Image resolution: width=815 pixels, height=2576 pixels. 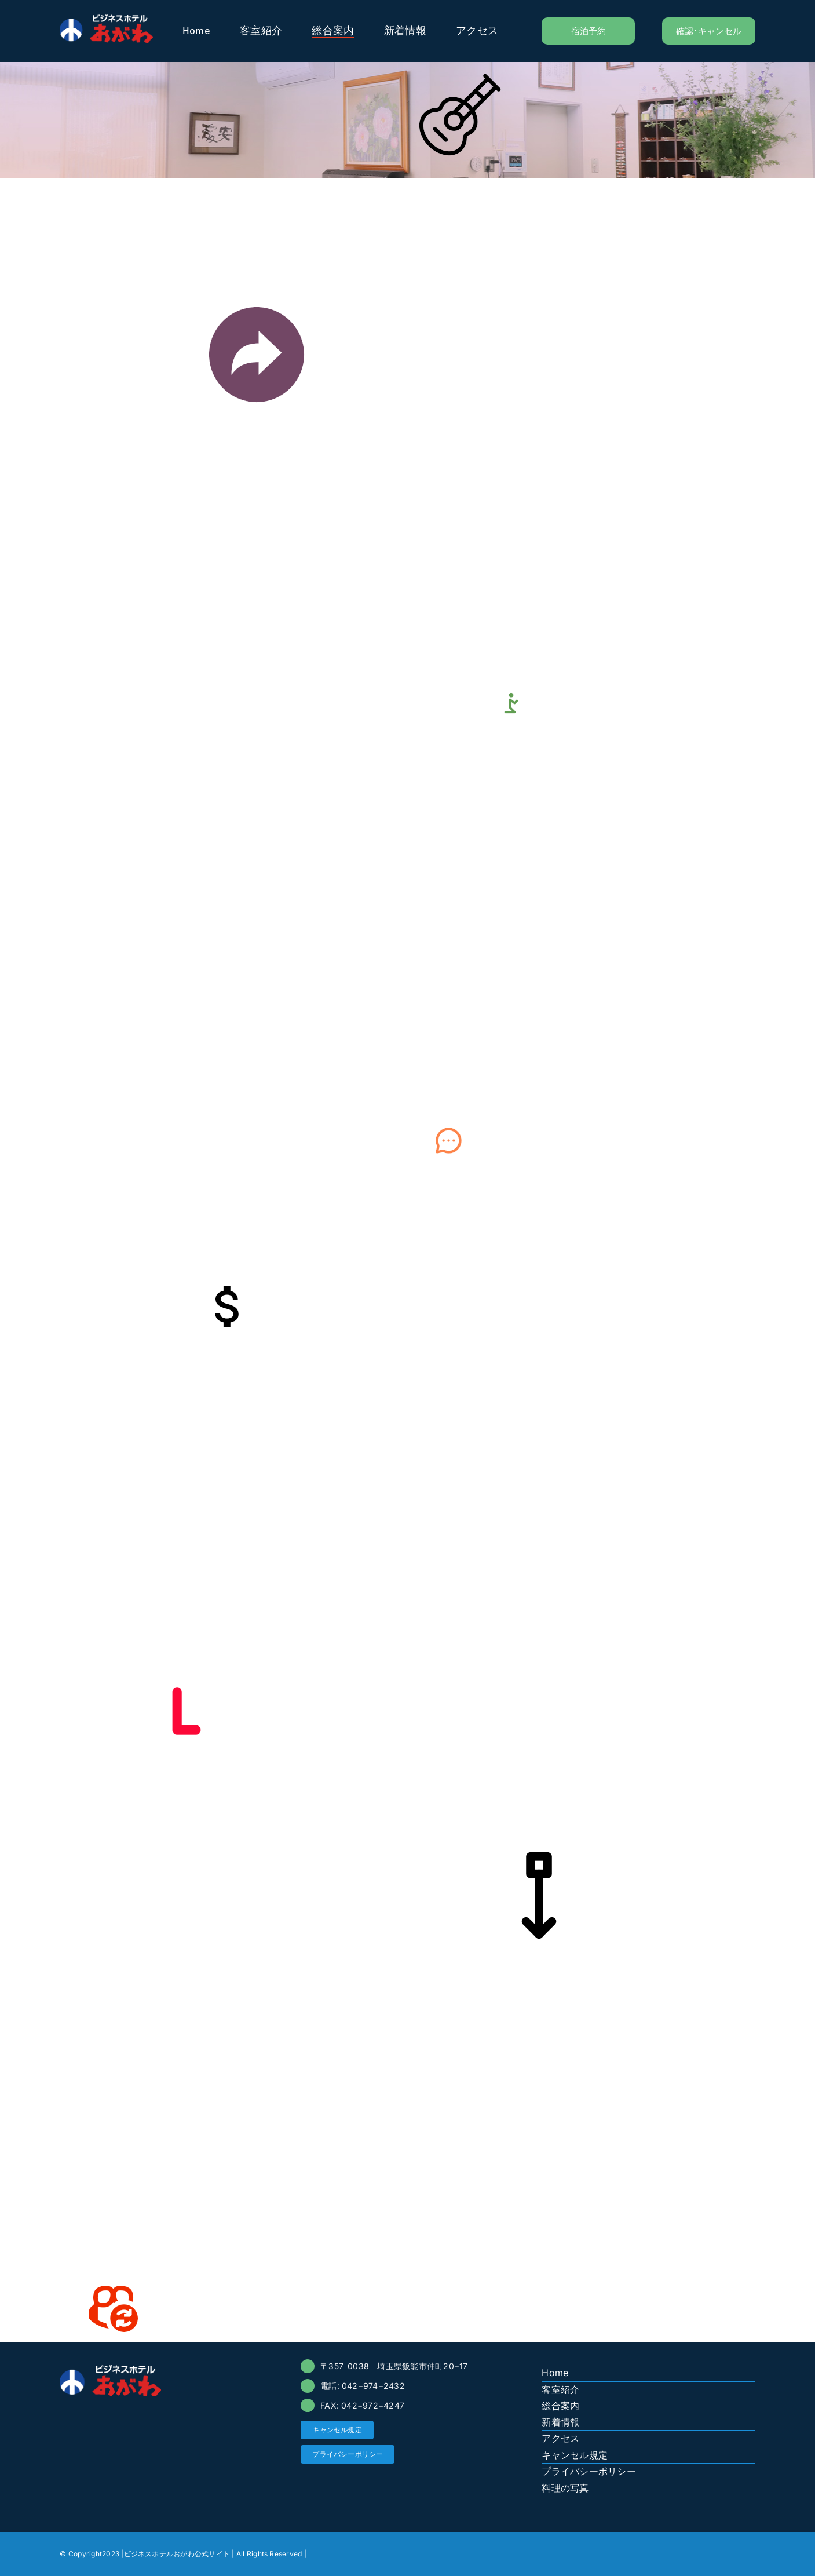 What do you see at coordinates (228, 1307) in the screenshot?
I see `view pricing or payment options` at bounding box center [228, 1307].